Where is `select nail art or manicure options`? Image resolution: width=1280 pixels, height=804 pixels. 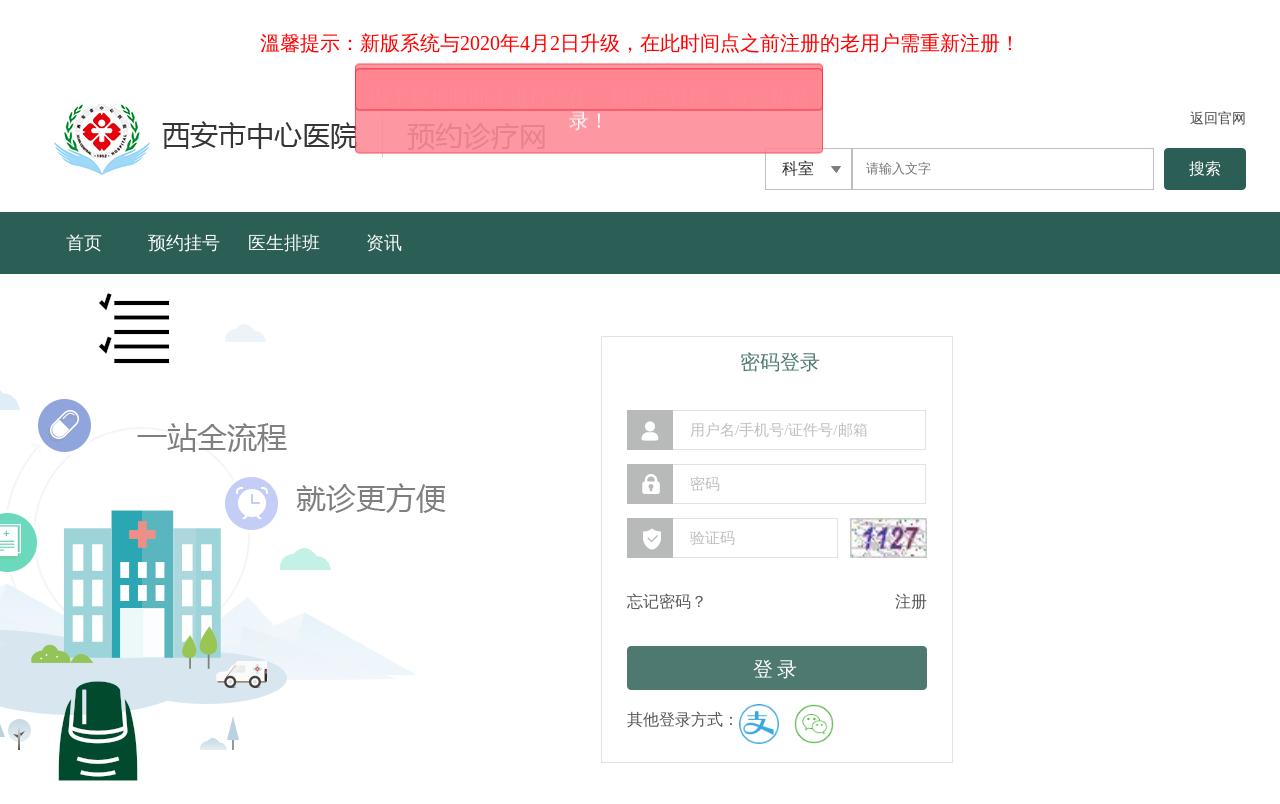
select nail art or manicure options is located at coordinates (98, 731).